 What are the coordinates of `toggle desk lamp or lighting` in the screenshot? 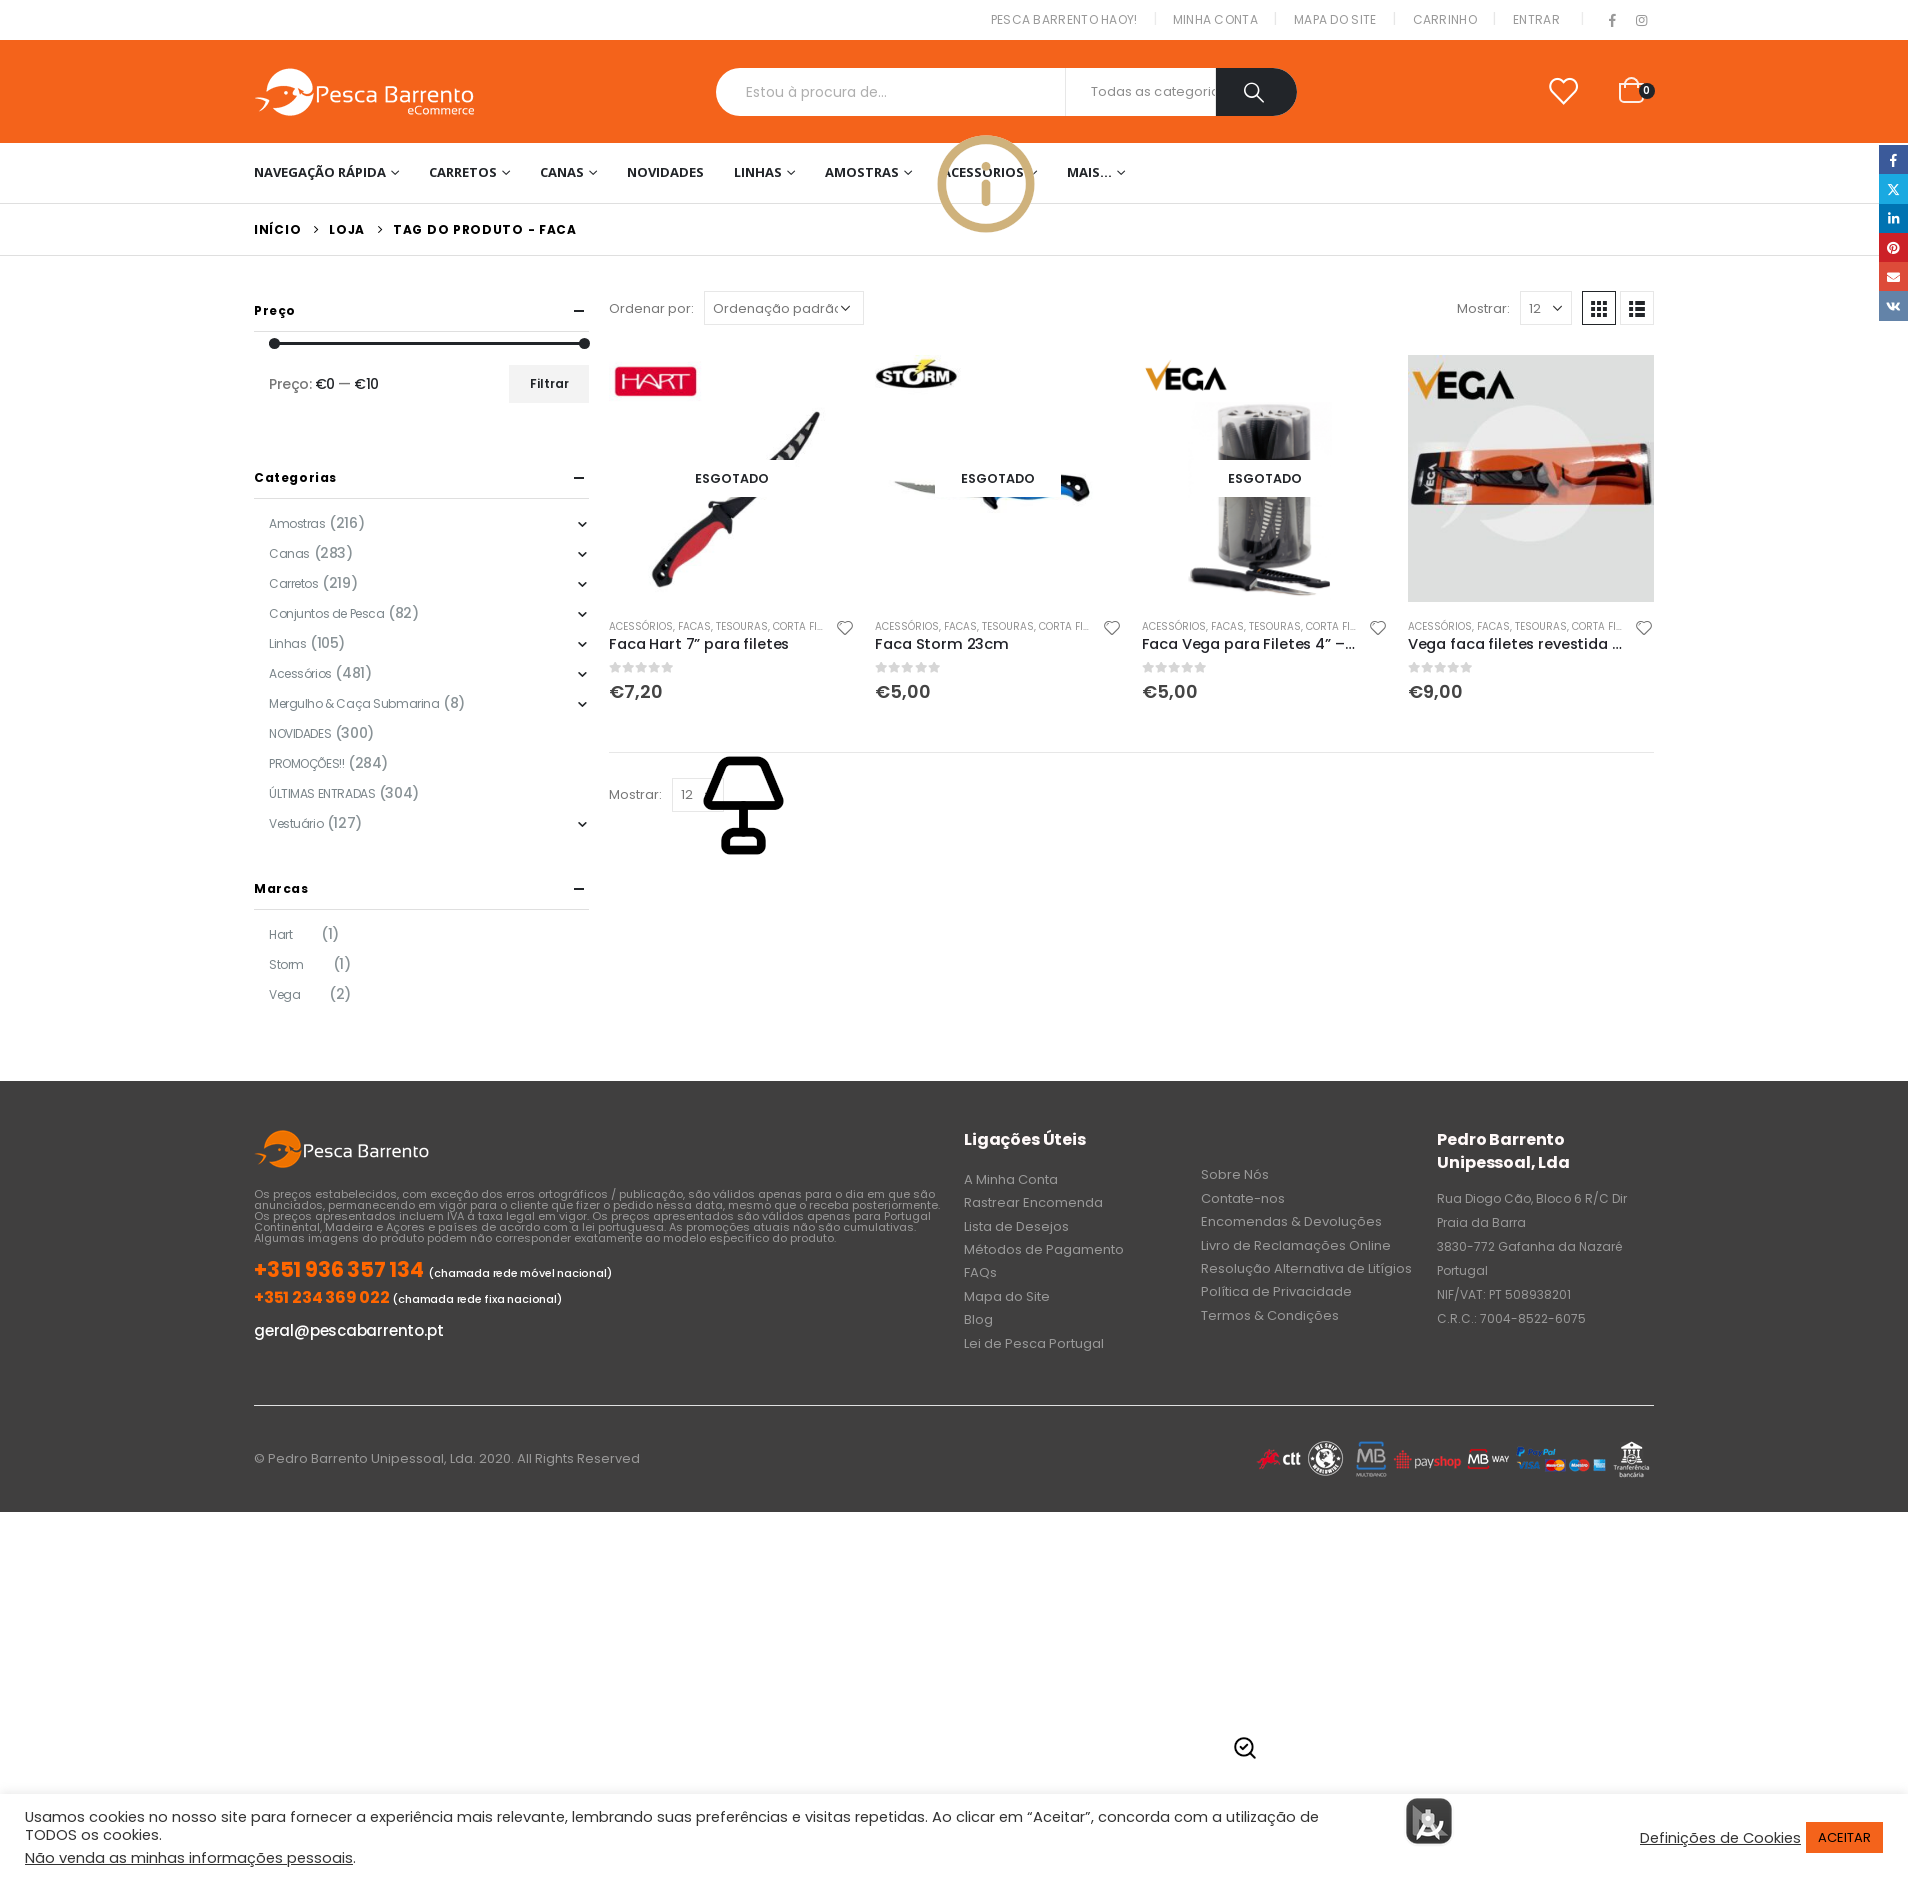 It's located at (743, 805).